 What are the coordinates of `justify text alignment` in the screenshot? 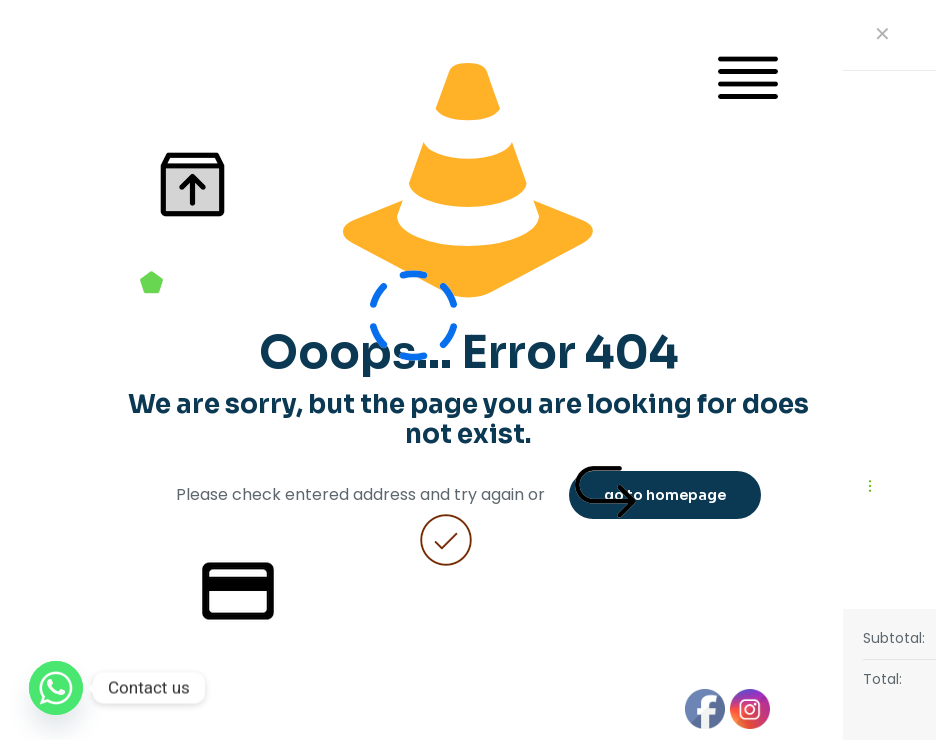 It's located at (748, 79).